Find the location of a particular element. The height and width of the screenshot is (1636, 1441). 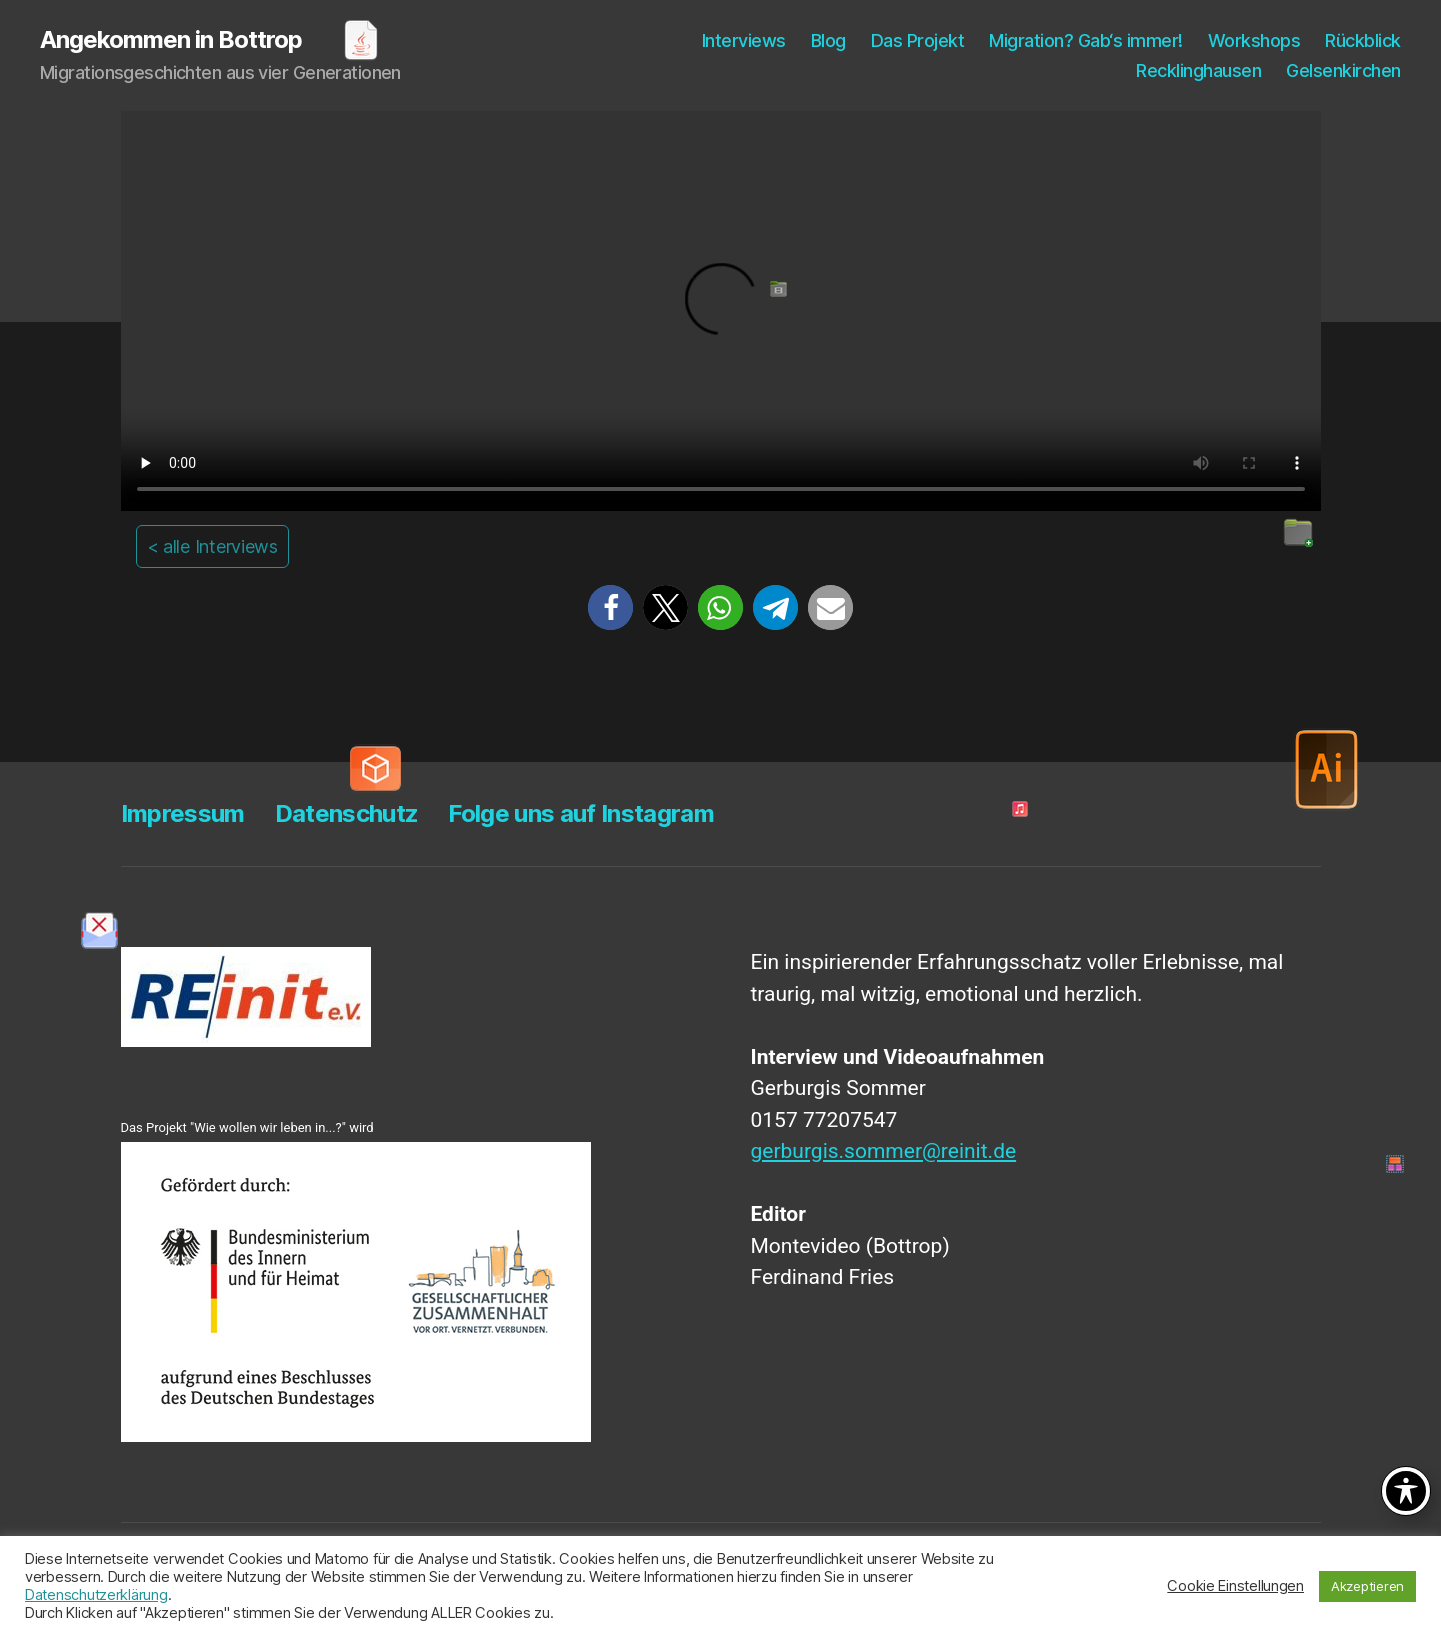

mark email as spam or junk is located at coordinates (99, 931).